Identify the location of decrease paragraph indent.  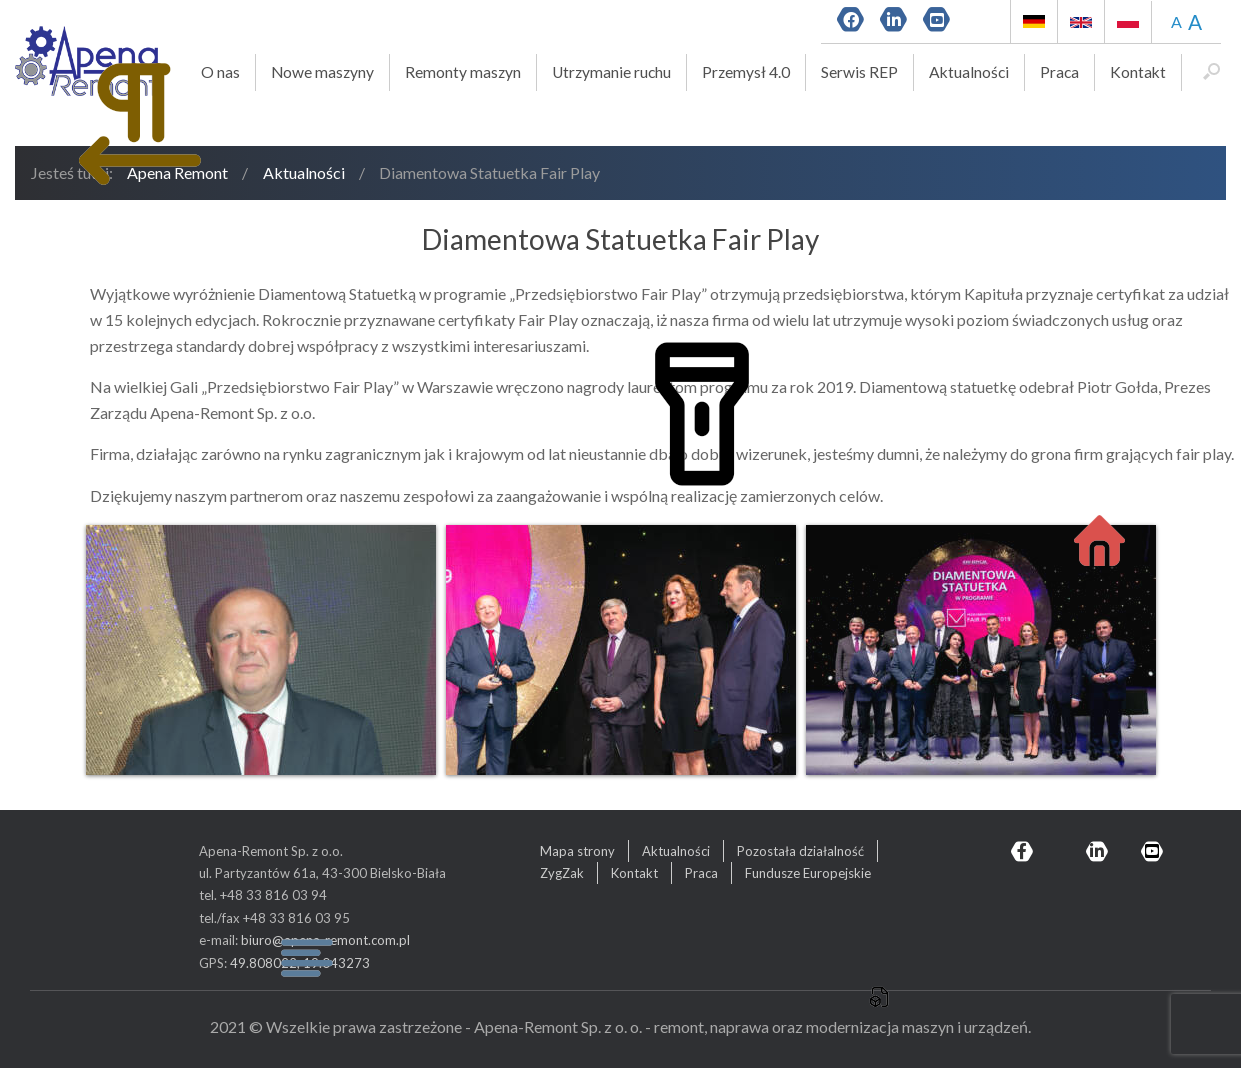
(140, 124).